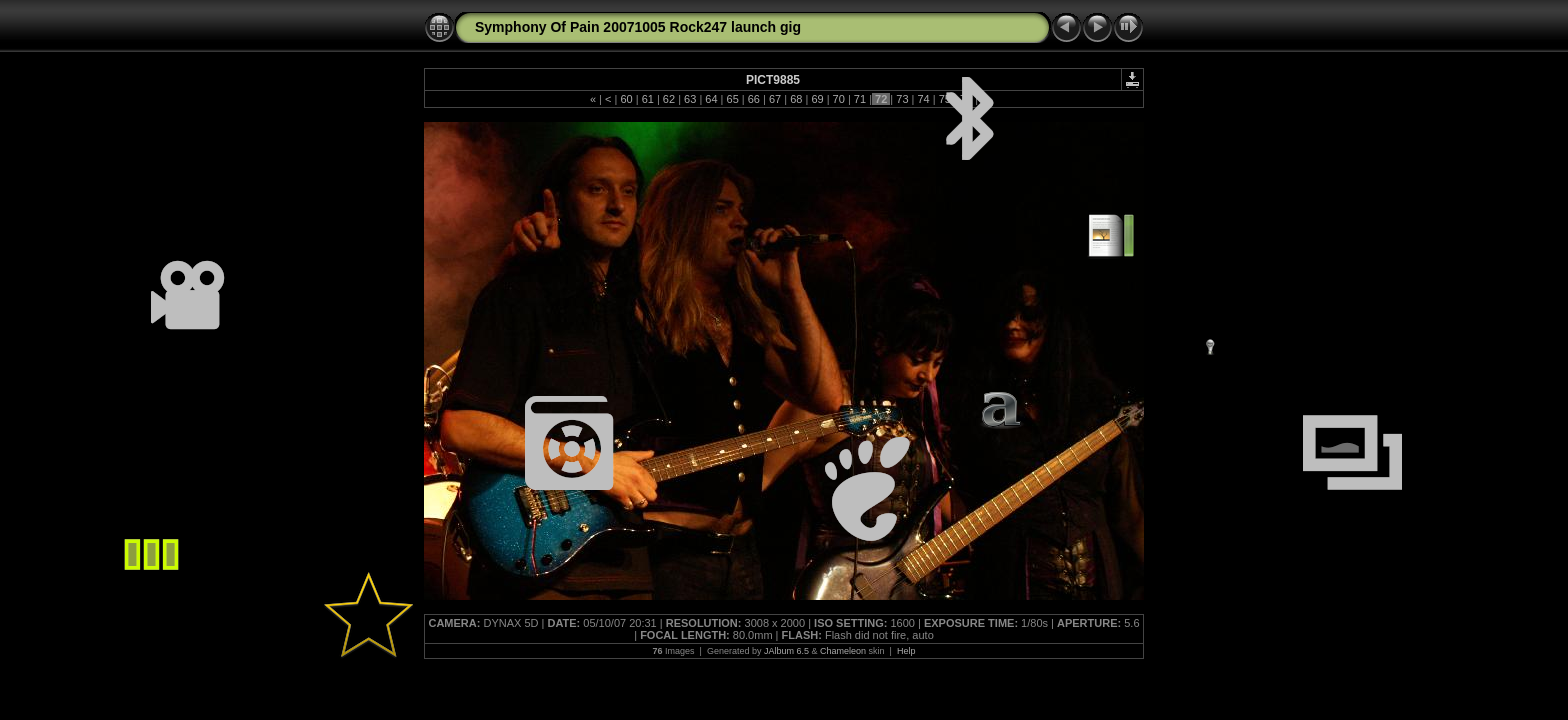 This screenshot has width=1568, height=720. I want to click on access the GNOME desktop home or start menu, so click(864, 489).